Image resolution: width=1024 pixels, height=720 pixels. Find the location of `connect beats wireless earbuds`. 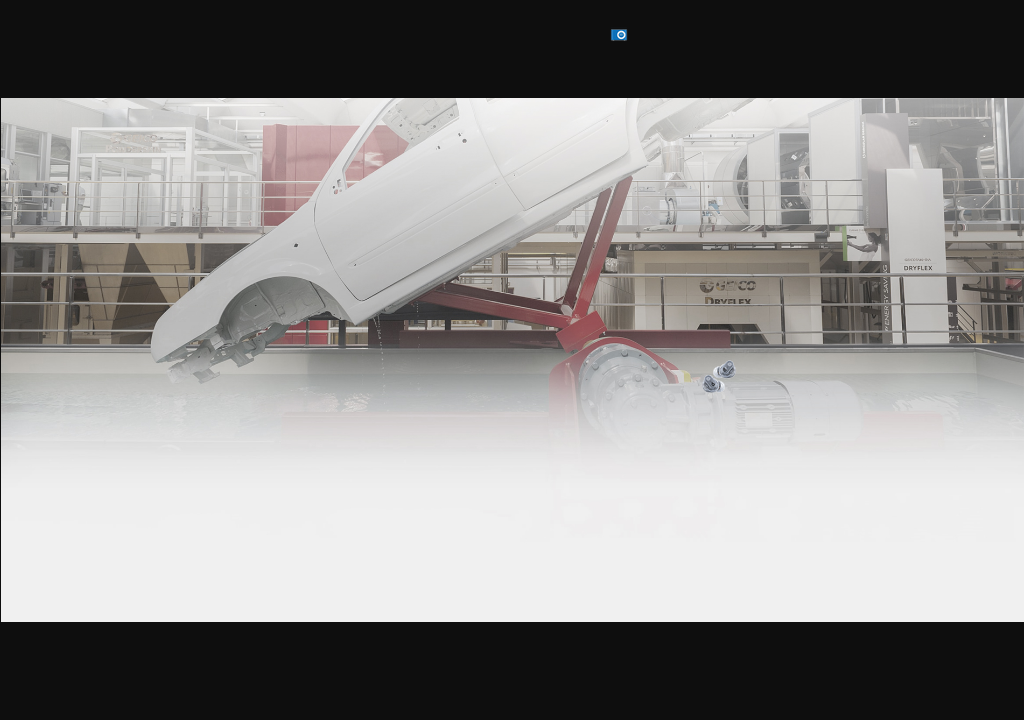

connect beats wireless earbuds is located at coordinates (719, 377).